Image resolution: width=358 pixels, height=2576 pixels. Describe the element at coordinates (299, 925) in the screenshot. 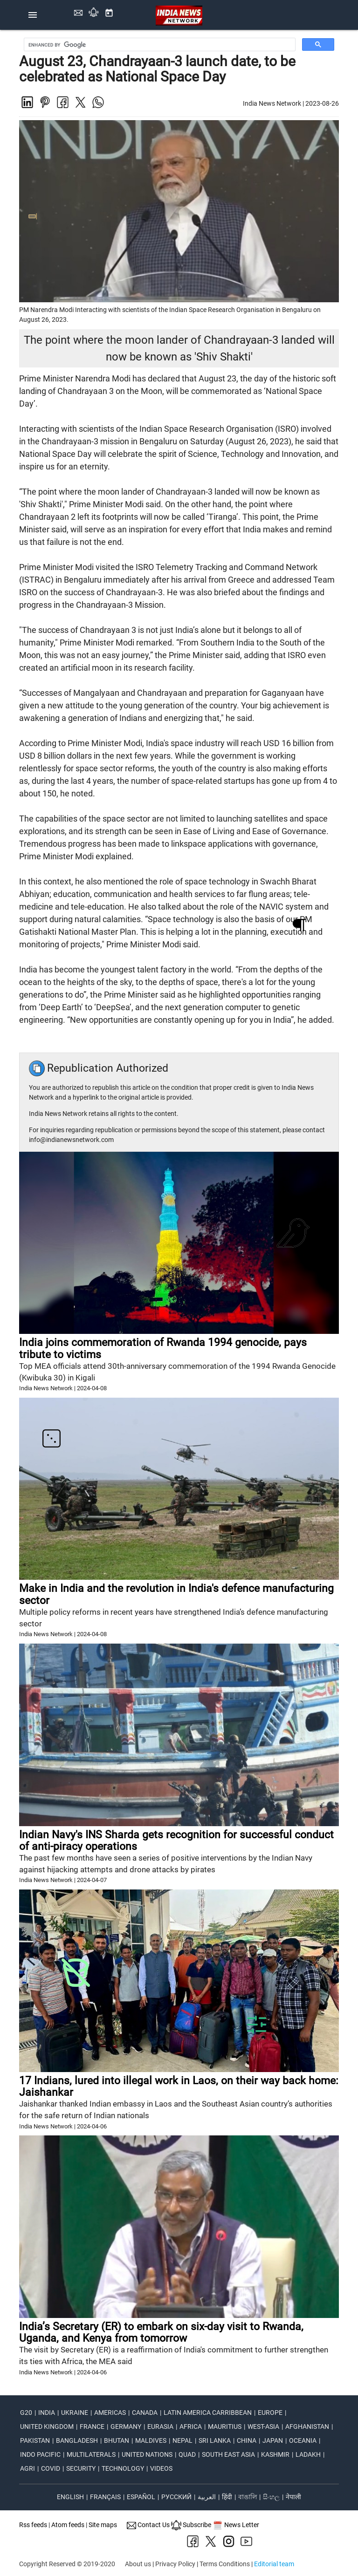

I see `toggle paragraph formatting` at that location.